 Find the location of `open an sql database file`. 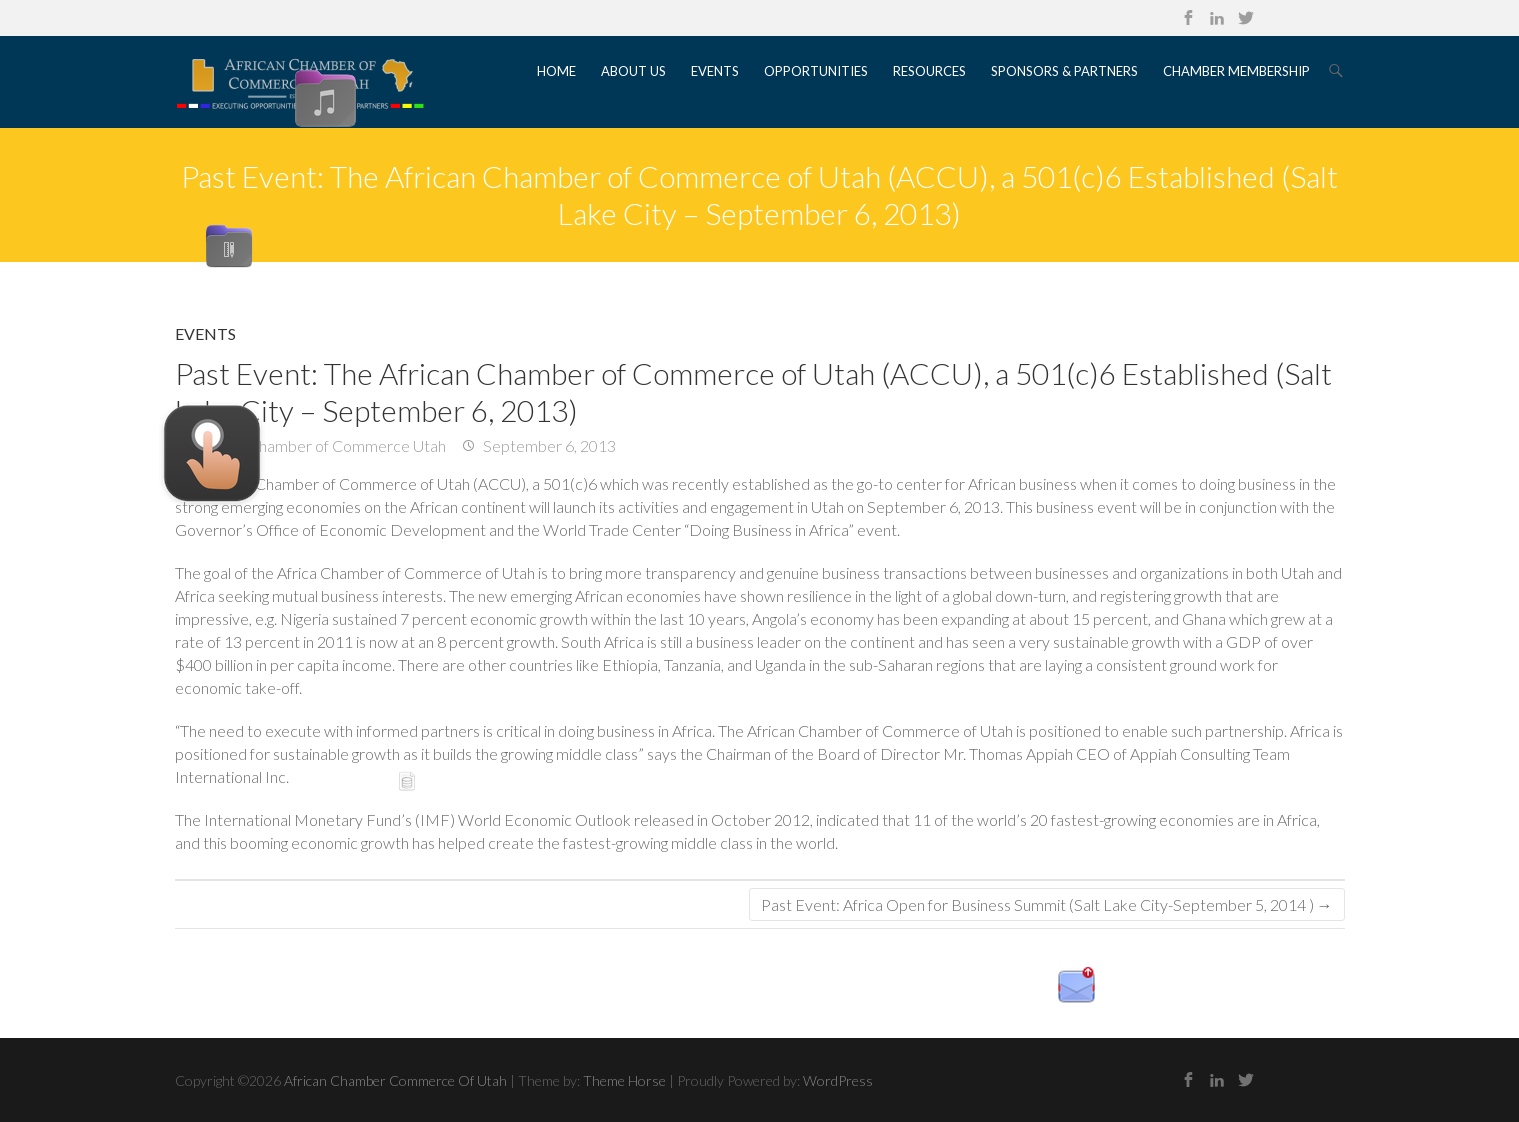

open an sql database file is located at coordinates (407, 781).